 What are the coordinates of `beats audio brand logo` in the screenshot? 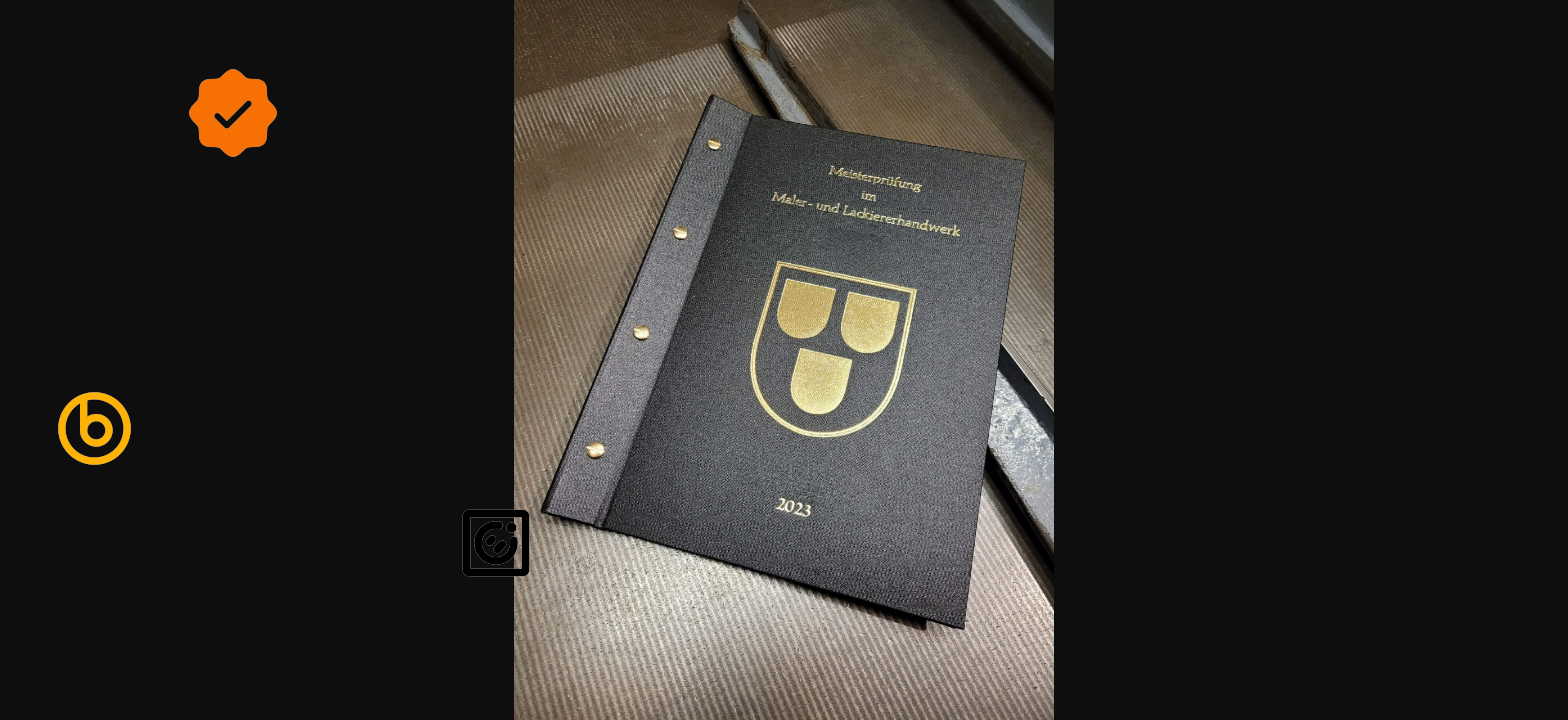 It's located at (94, 428).